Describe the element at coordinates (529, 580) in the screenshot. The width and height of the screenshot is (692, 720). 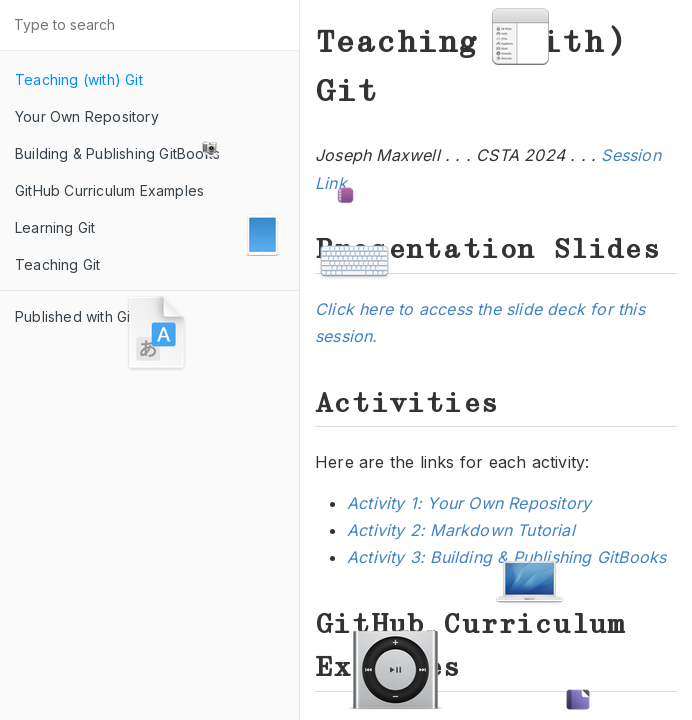
I see `represents an apple ibook g4 laptop device` at that location.